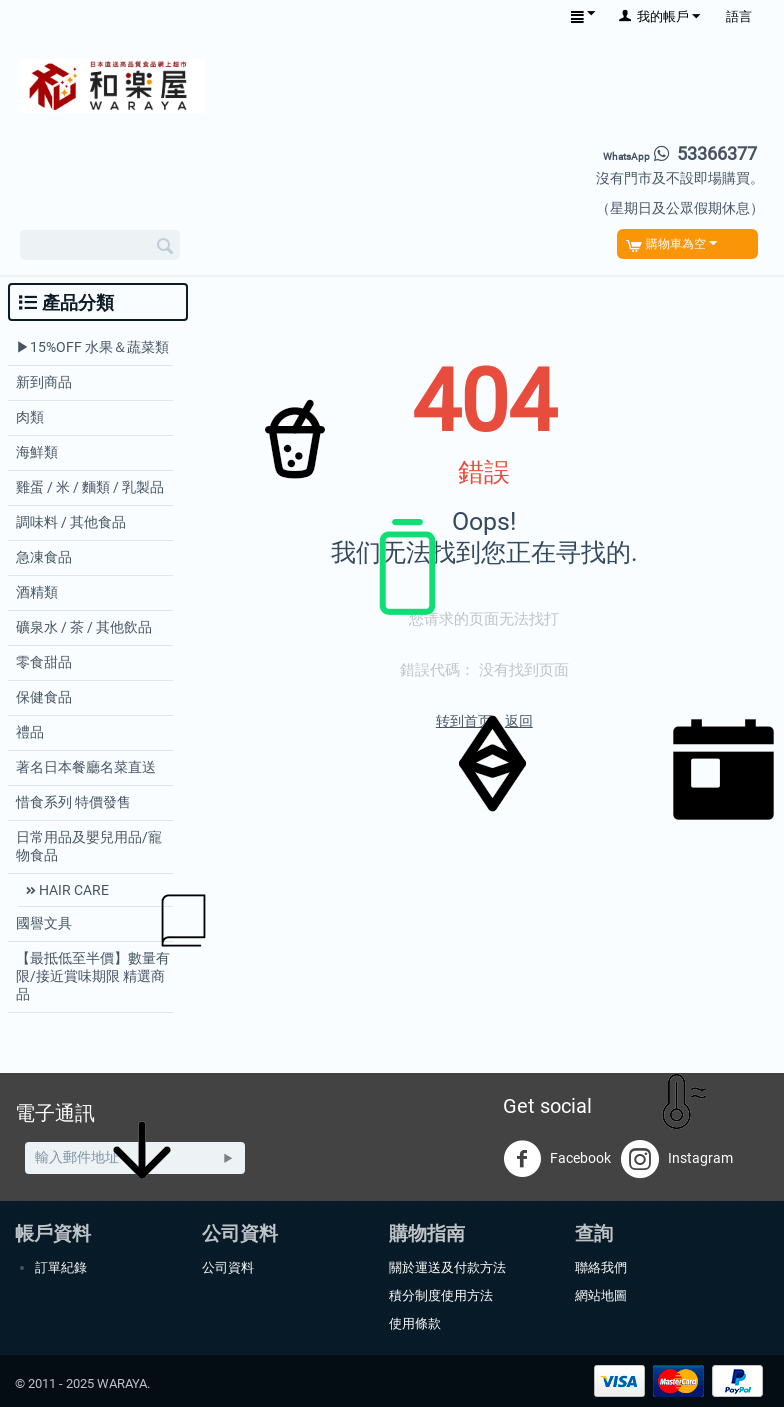 The height and width of the screenshot is (1407, 784). I want to click on view ethereum wallet balance, so click(492, 763).